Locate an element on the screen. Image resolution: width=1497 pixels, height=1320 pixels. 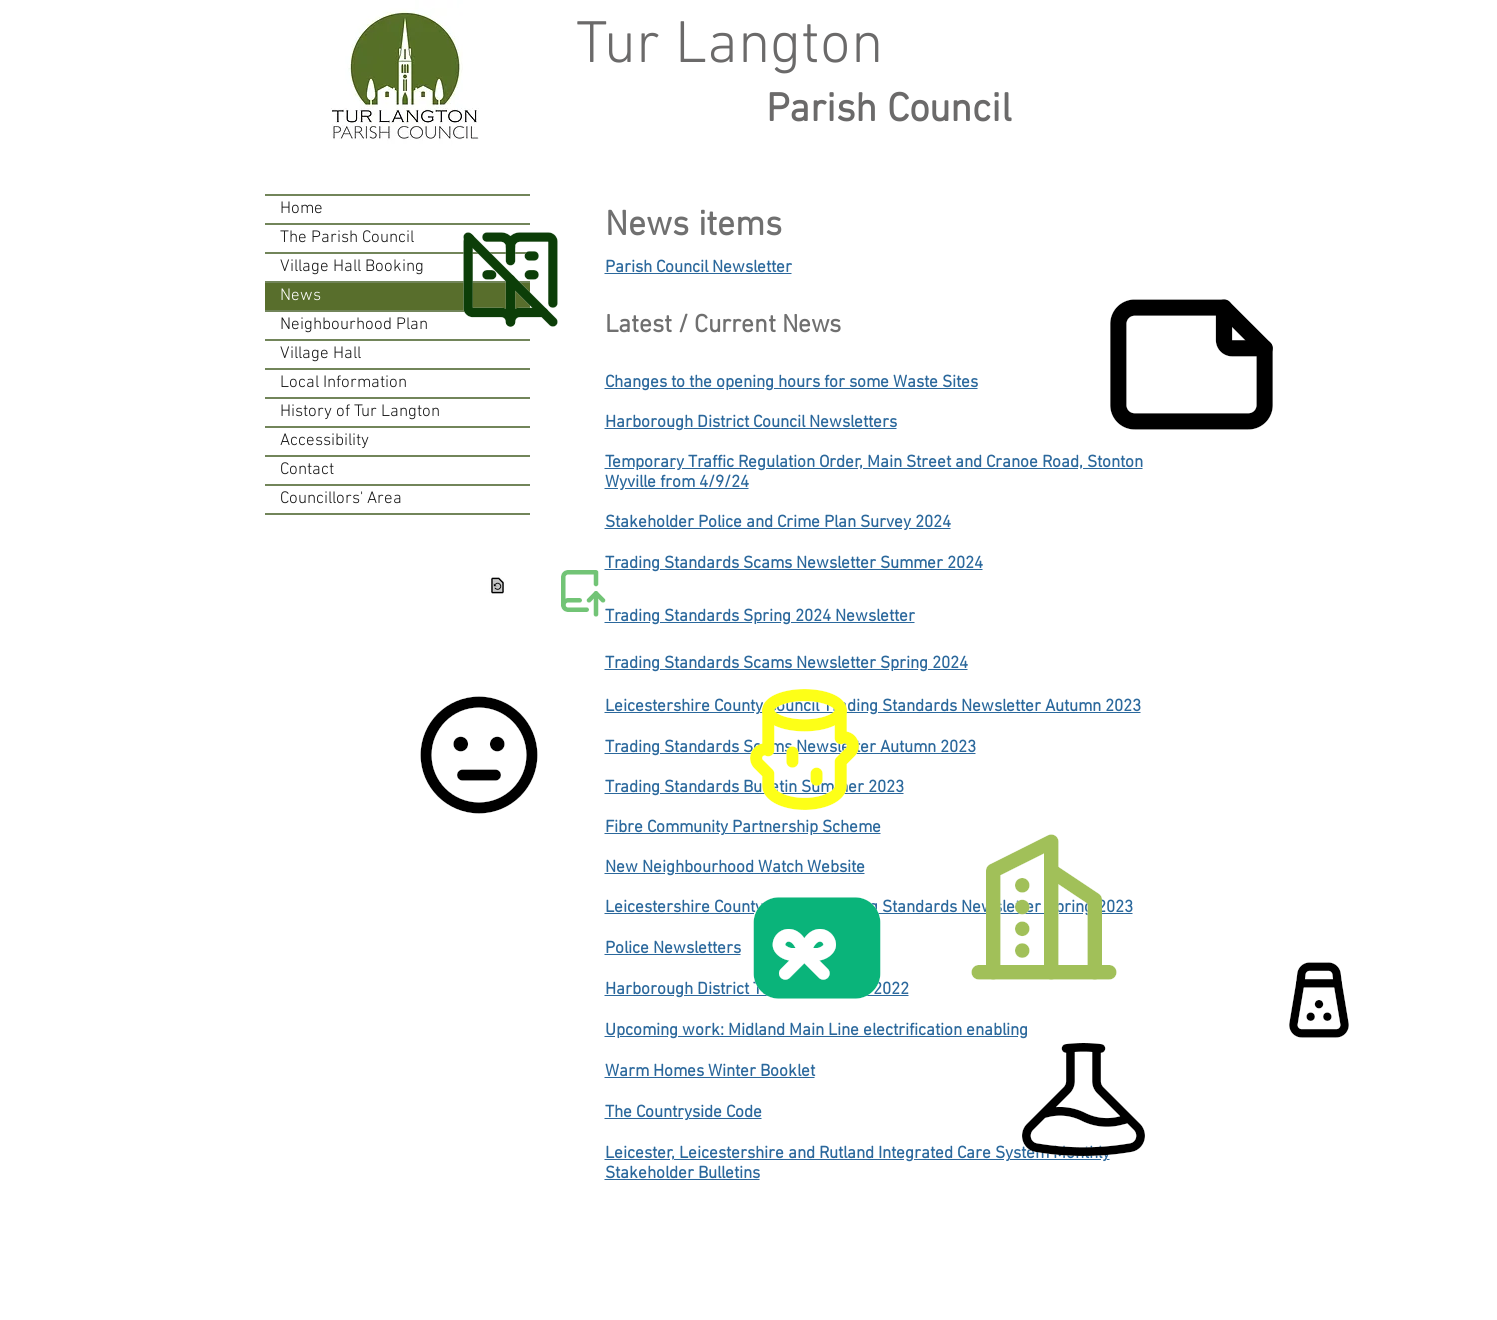
view document in landscape orientation is located at coordinates (1191, 364).